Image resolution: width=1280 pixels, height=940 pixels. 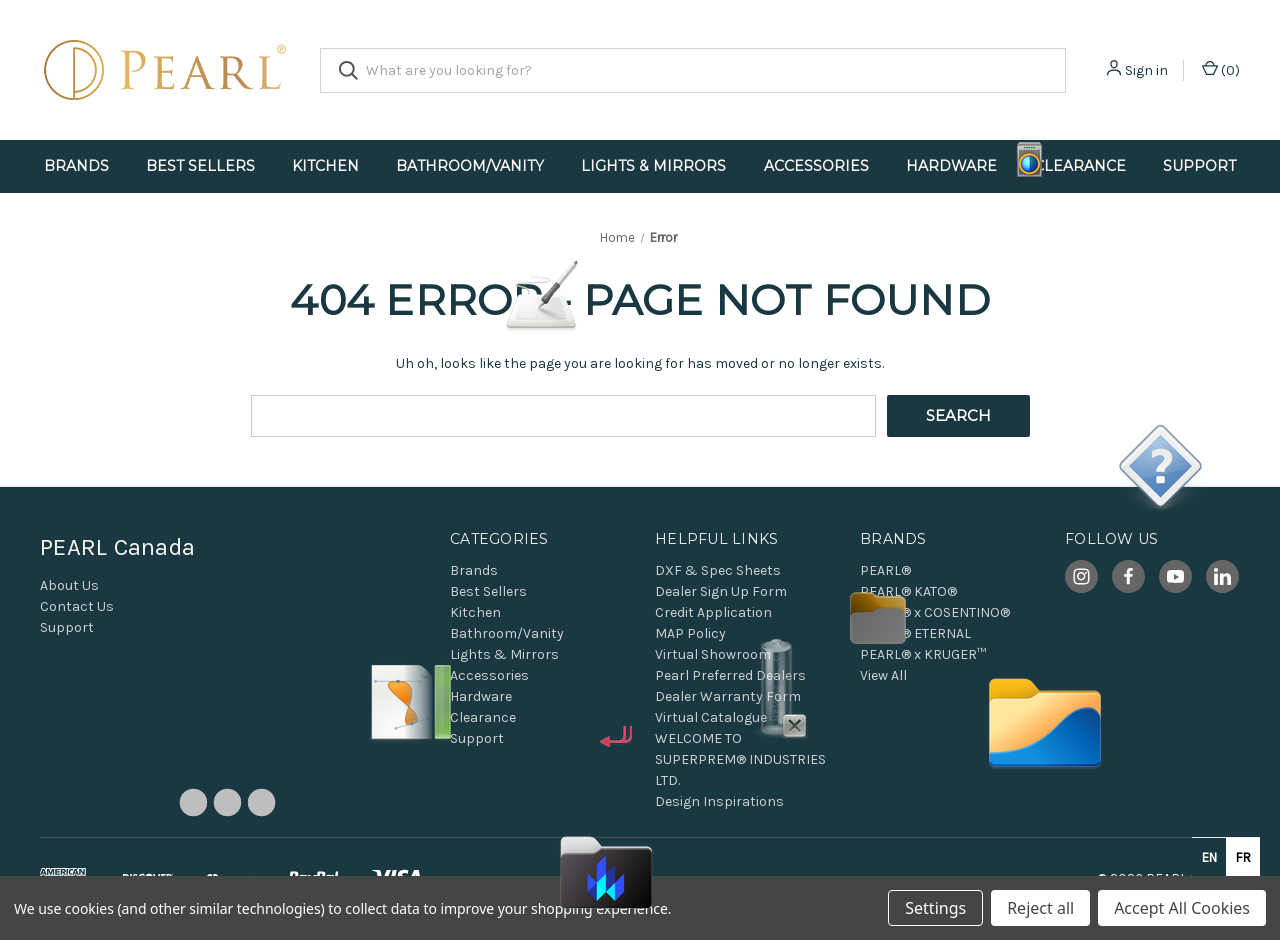 I want to click on open your files folder, so click(x=1044, y=725).